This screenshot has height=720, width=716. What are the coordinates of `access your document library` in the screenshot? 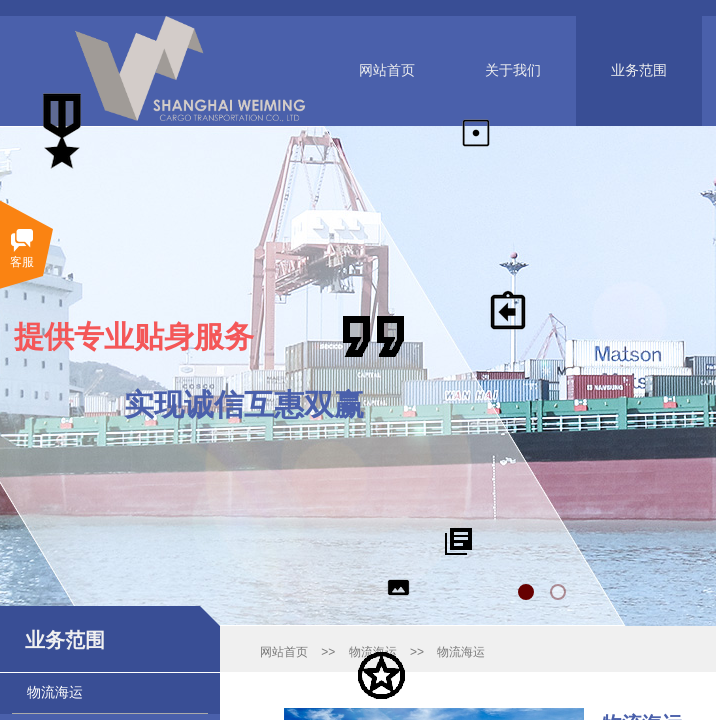 It's located at (458, 541).